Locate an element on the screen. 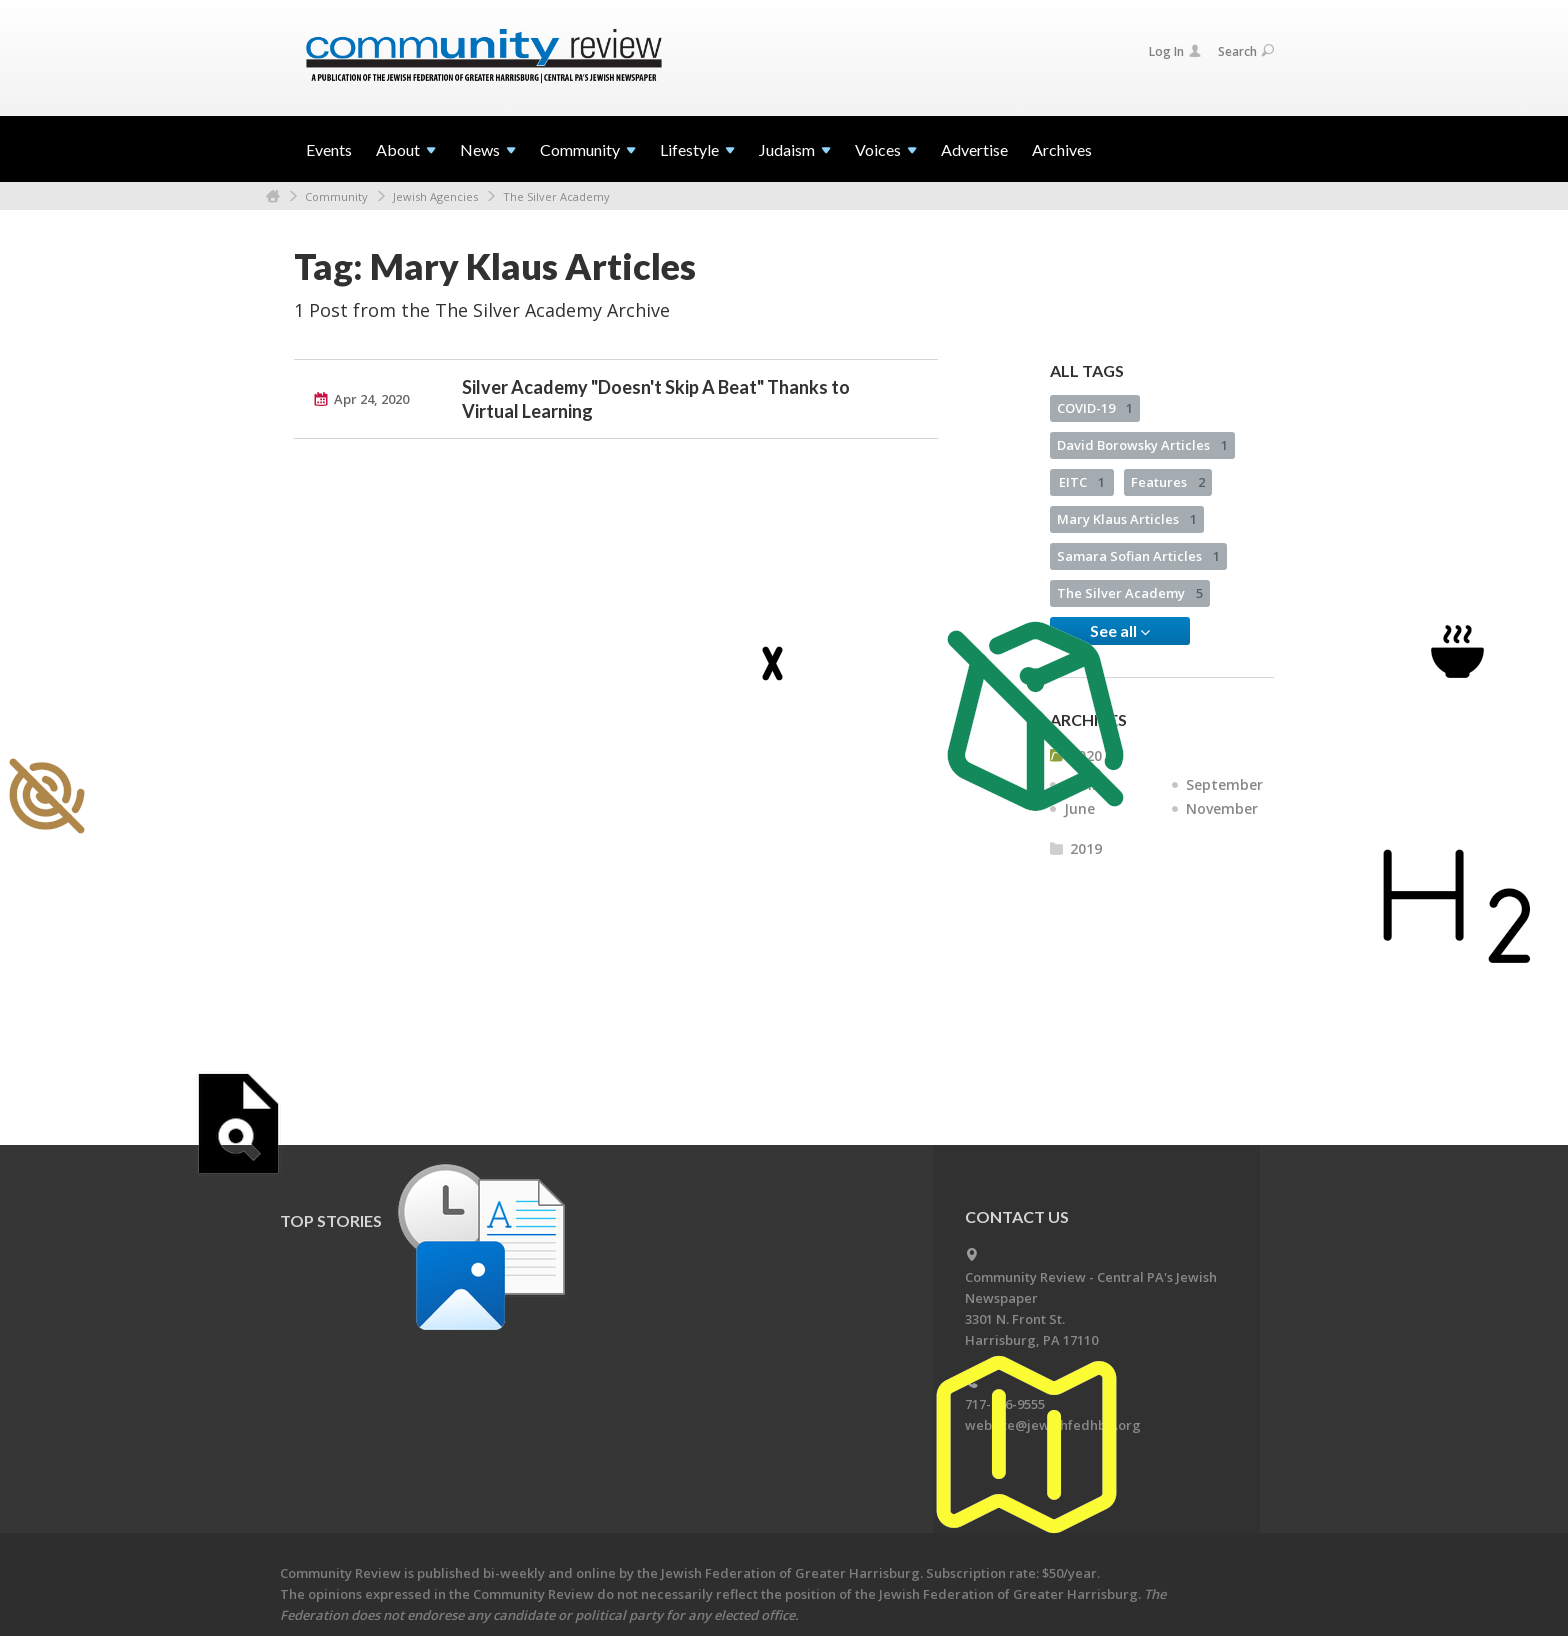  format text as heading level 2 is located at coordinates (1448, 903).